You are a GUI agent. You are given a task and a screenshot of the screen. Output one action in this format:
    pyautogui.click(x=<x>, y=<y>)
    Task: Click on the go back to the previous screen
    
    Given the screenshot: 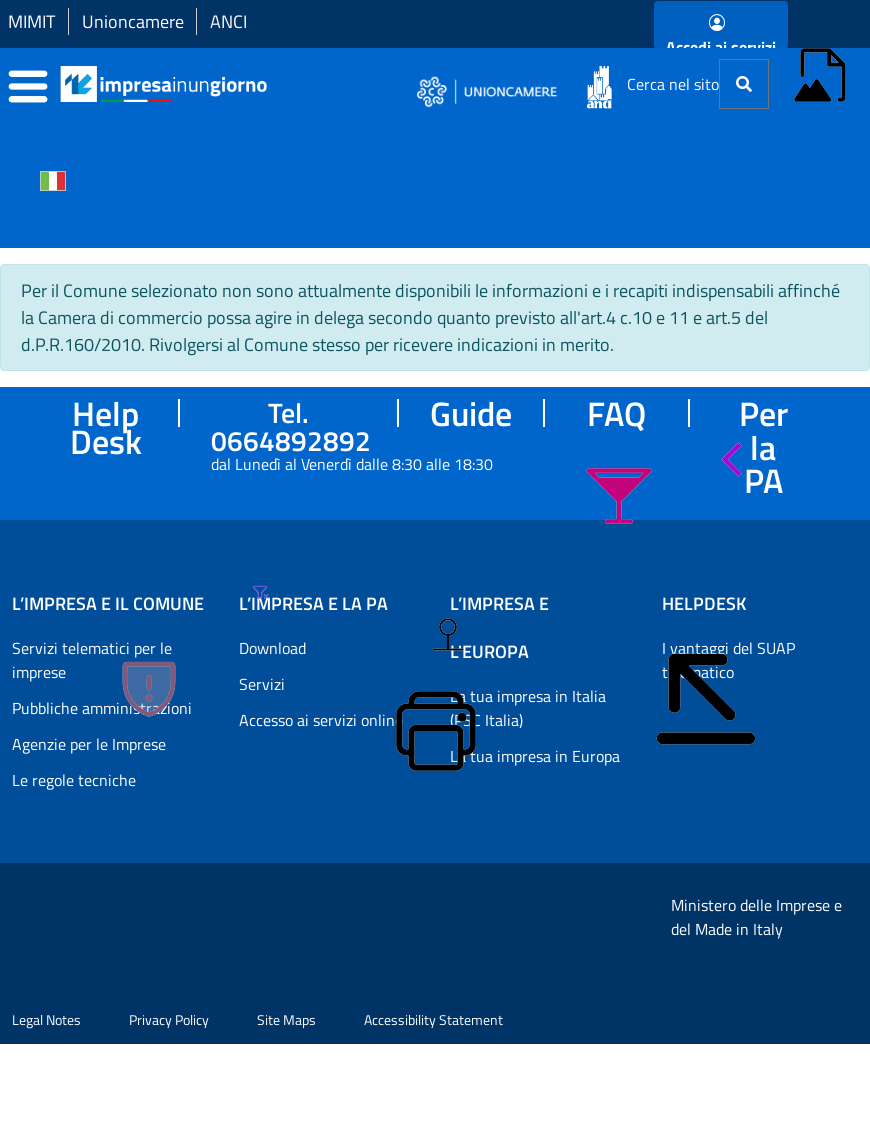 What is the action you would take?
    pyautogui.click(x=731, y=459)
    